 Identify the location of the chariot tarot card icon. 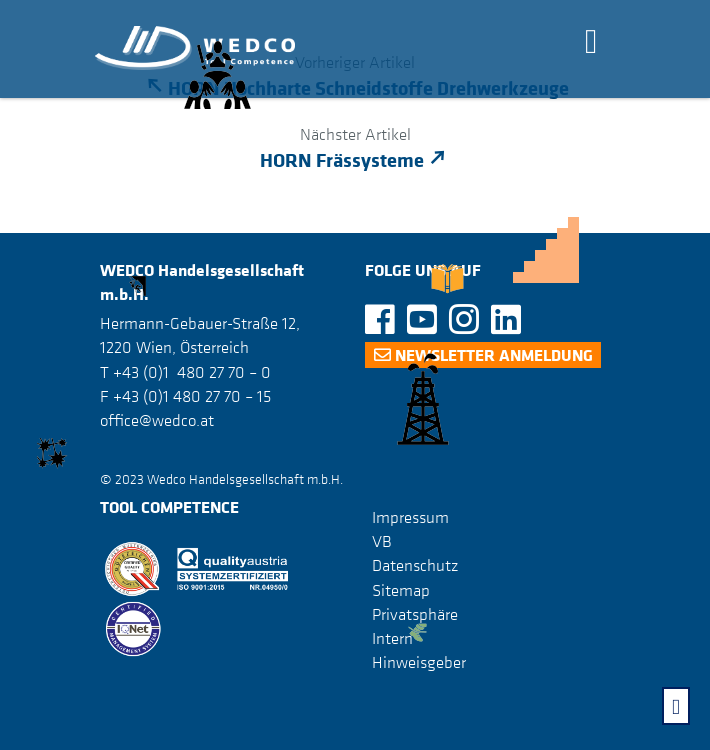
(217, 74).